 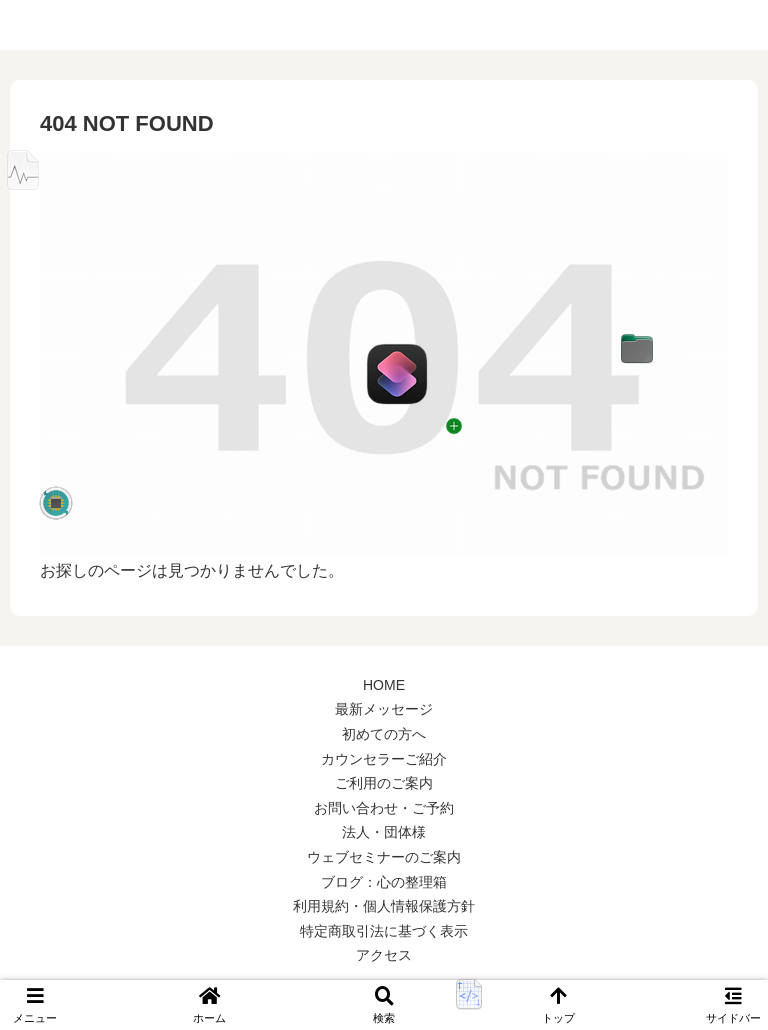 What do you see at coordinates (469, 994) in the screenshot?
I see `a twig template file` at bounding box center [469, 994].